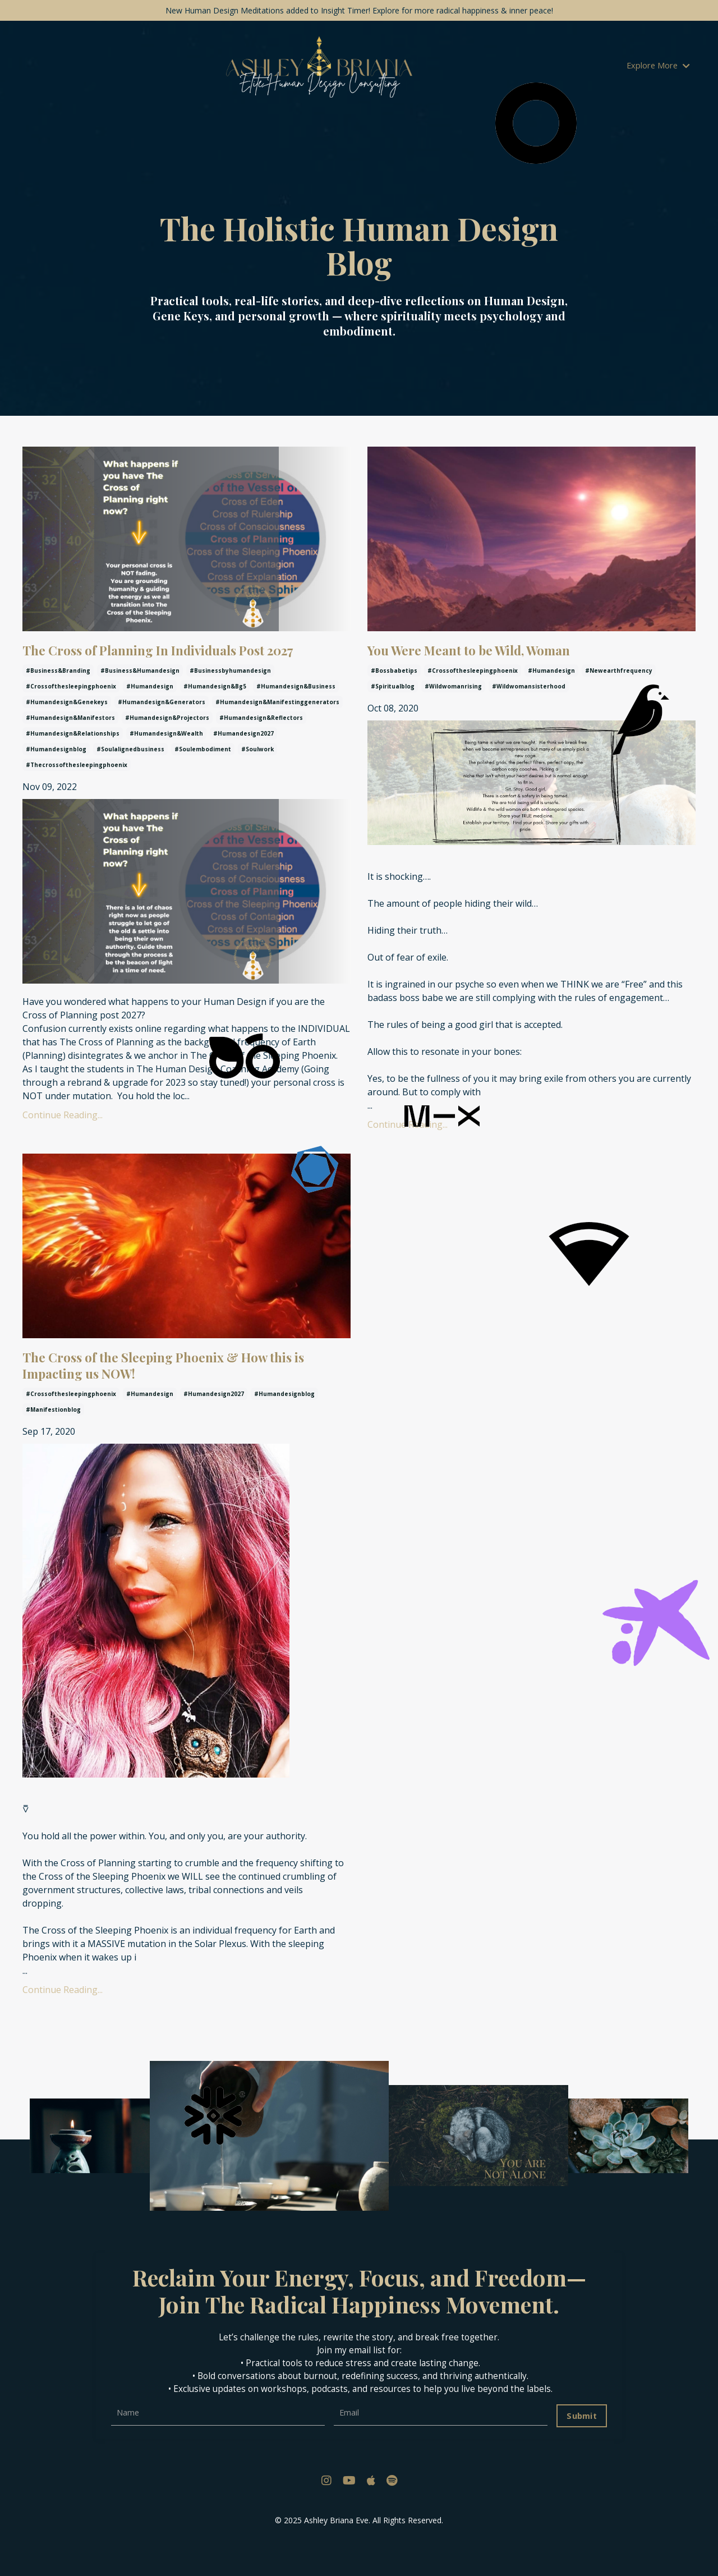 This screenshot has height=2576, width=718. What do you see at coordinates (245, 1056) in the screenshot?
I see `open the nextbike bike-sharing app` at bounding box center [245, 1056].